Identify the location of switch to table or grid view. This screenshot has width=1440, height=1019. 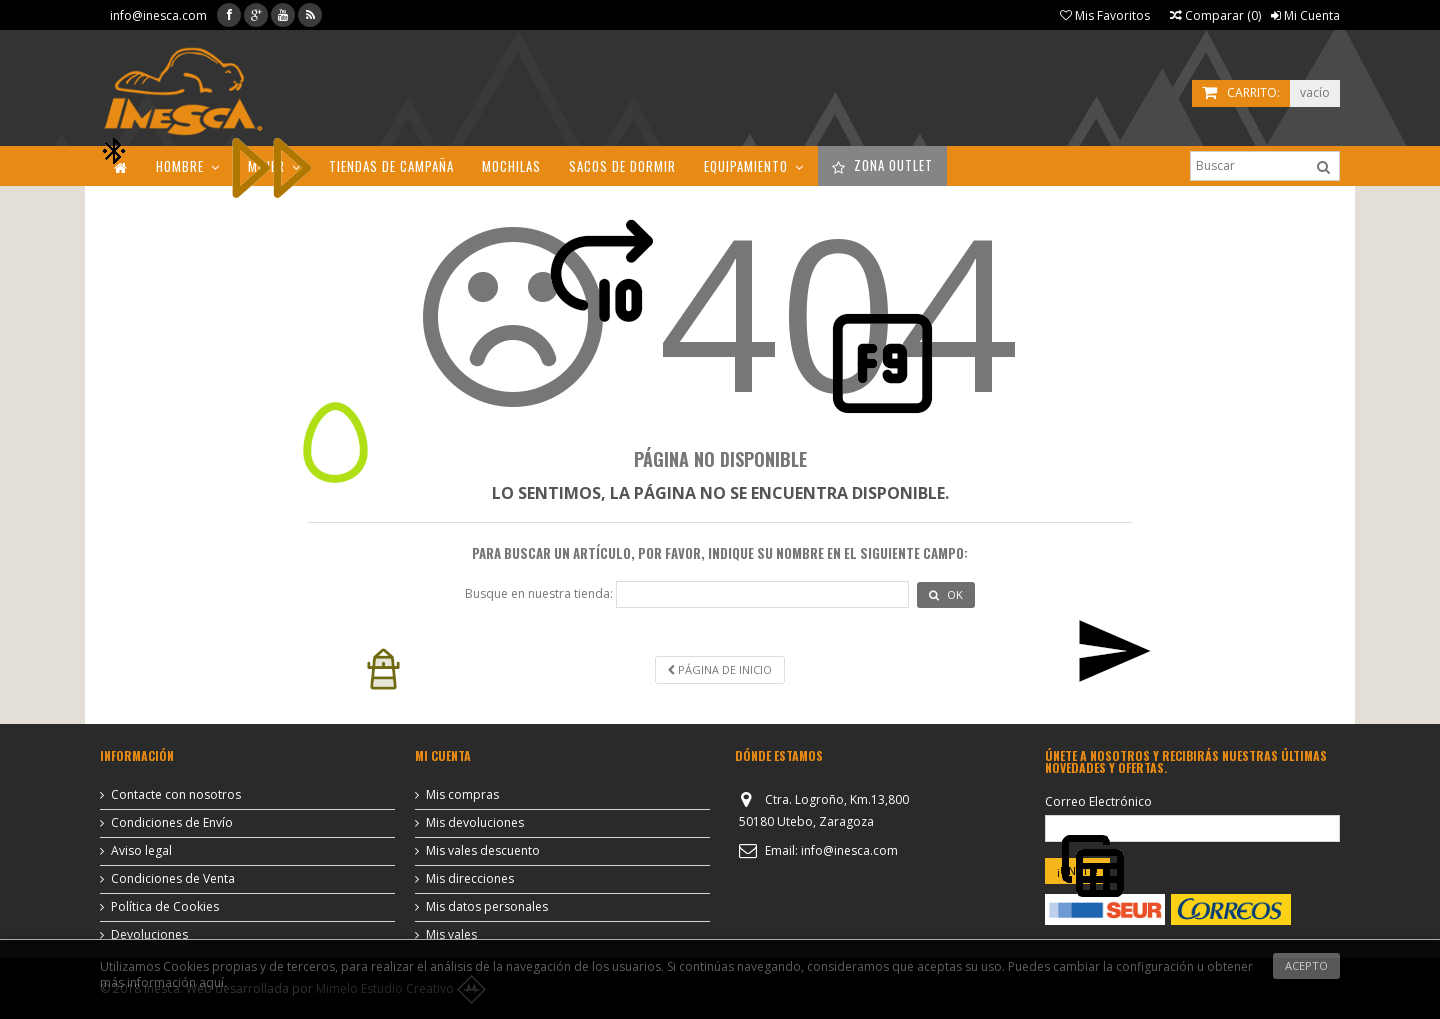
(1093, 866).